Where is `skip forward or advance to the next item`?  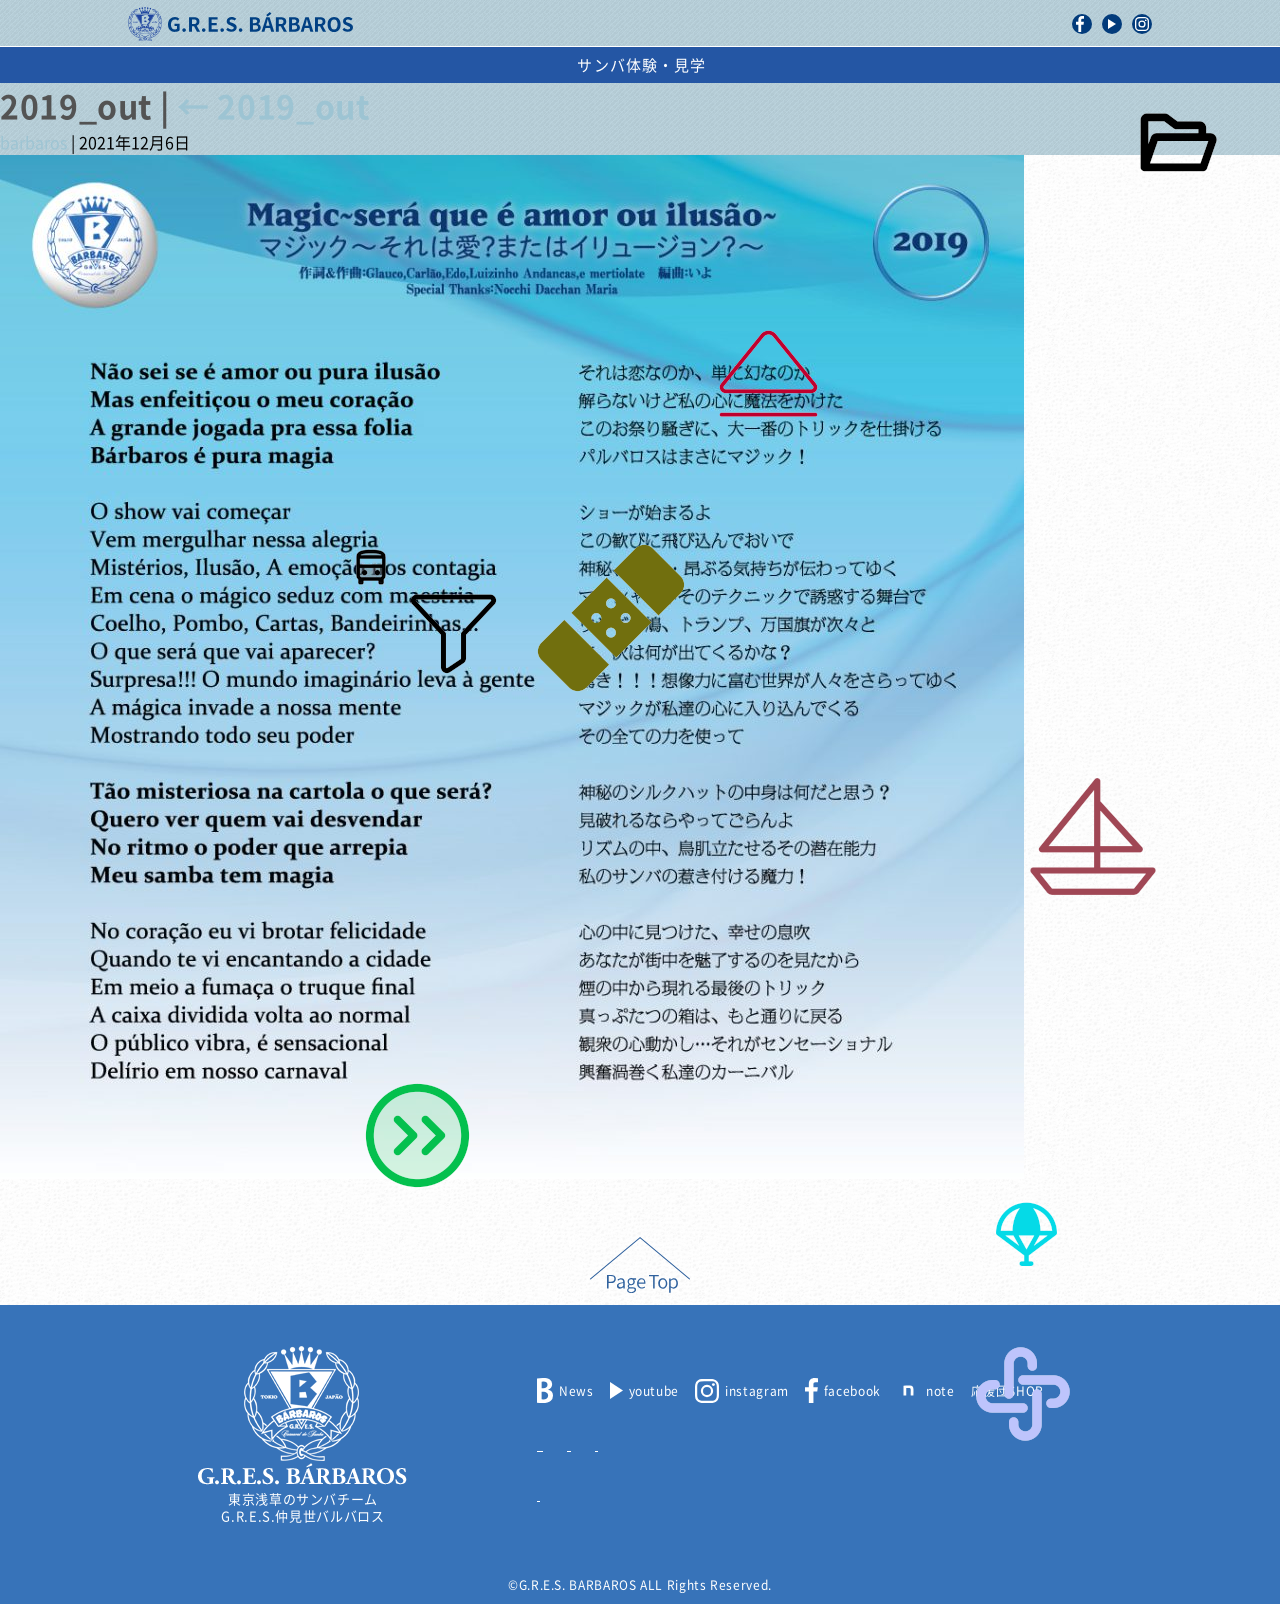
skip forward or advance to the next item is located at coordinates (417, 1135).